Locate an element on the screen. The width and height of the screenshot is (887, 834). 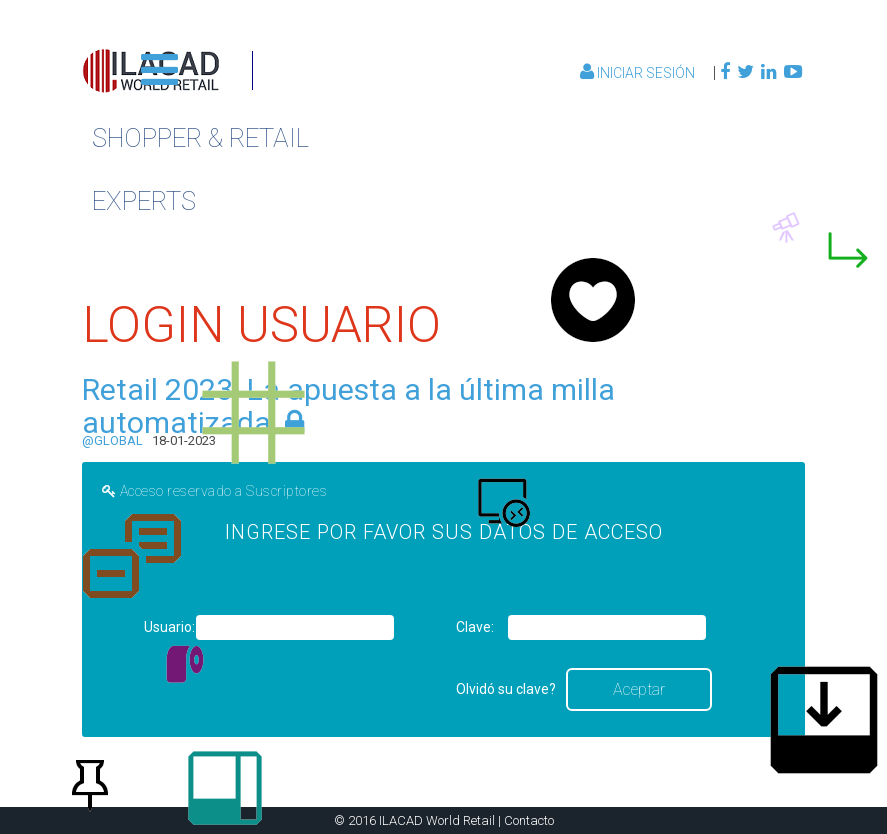
indicates a numeric variable or constant in code is located at coordinates (253, 412).